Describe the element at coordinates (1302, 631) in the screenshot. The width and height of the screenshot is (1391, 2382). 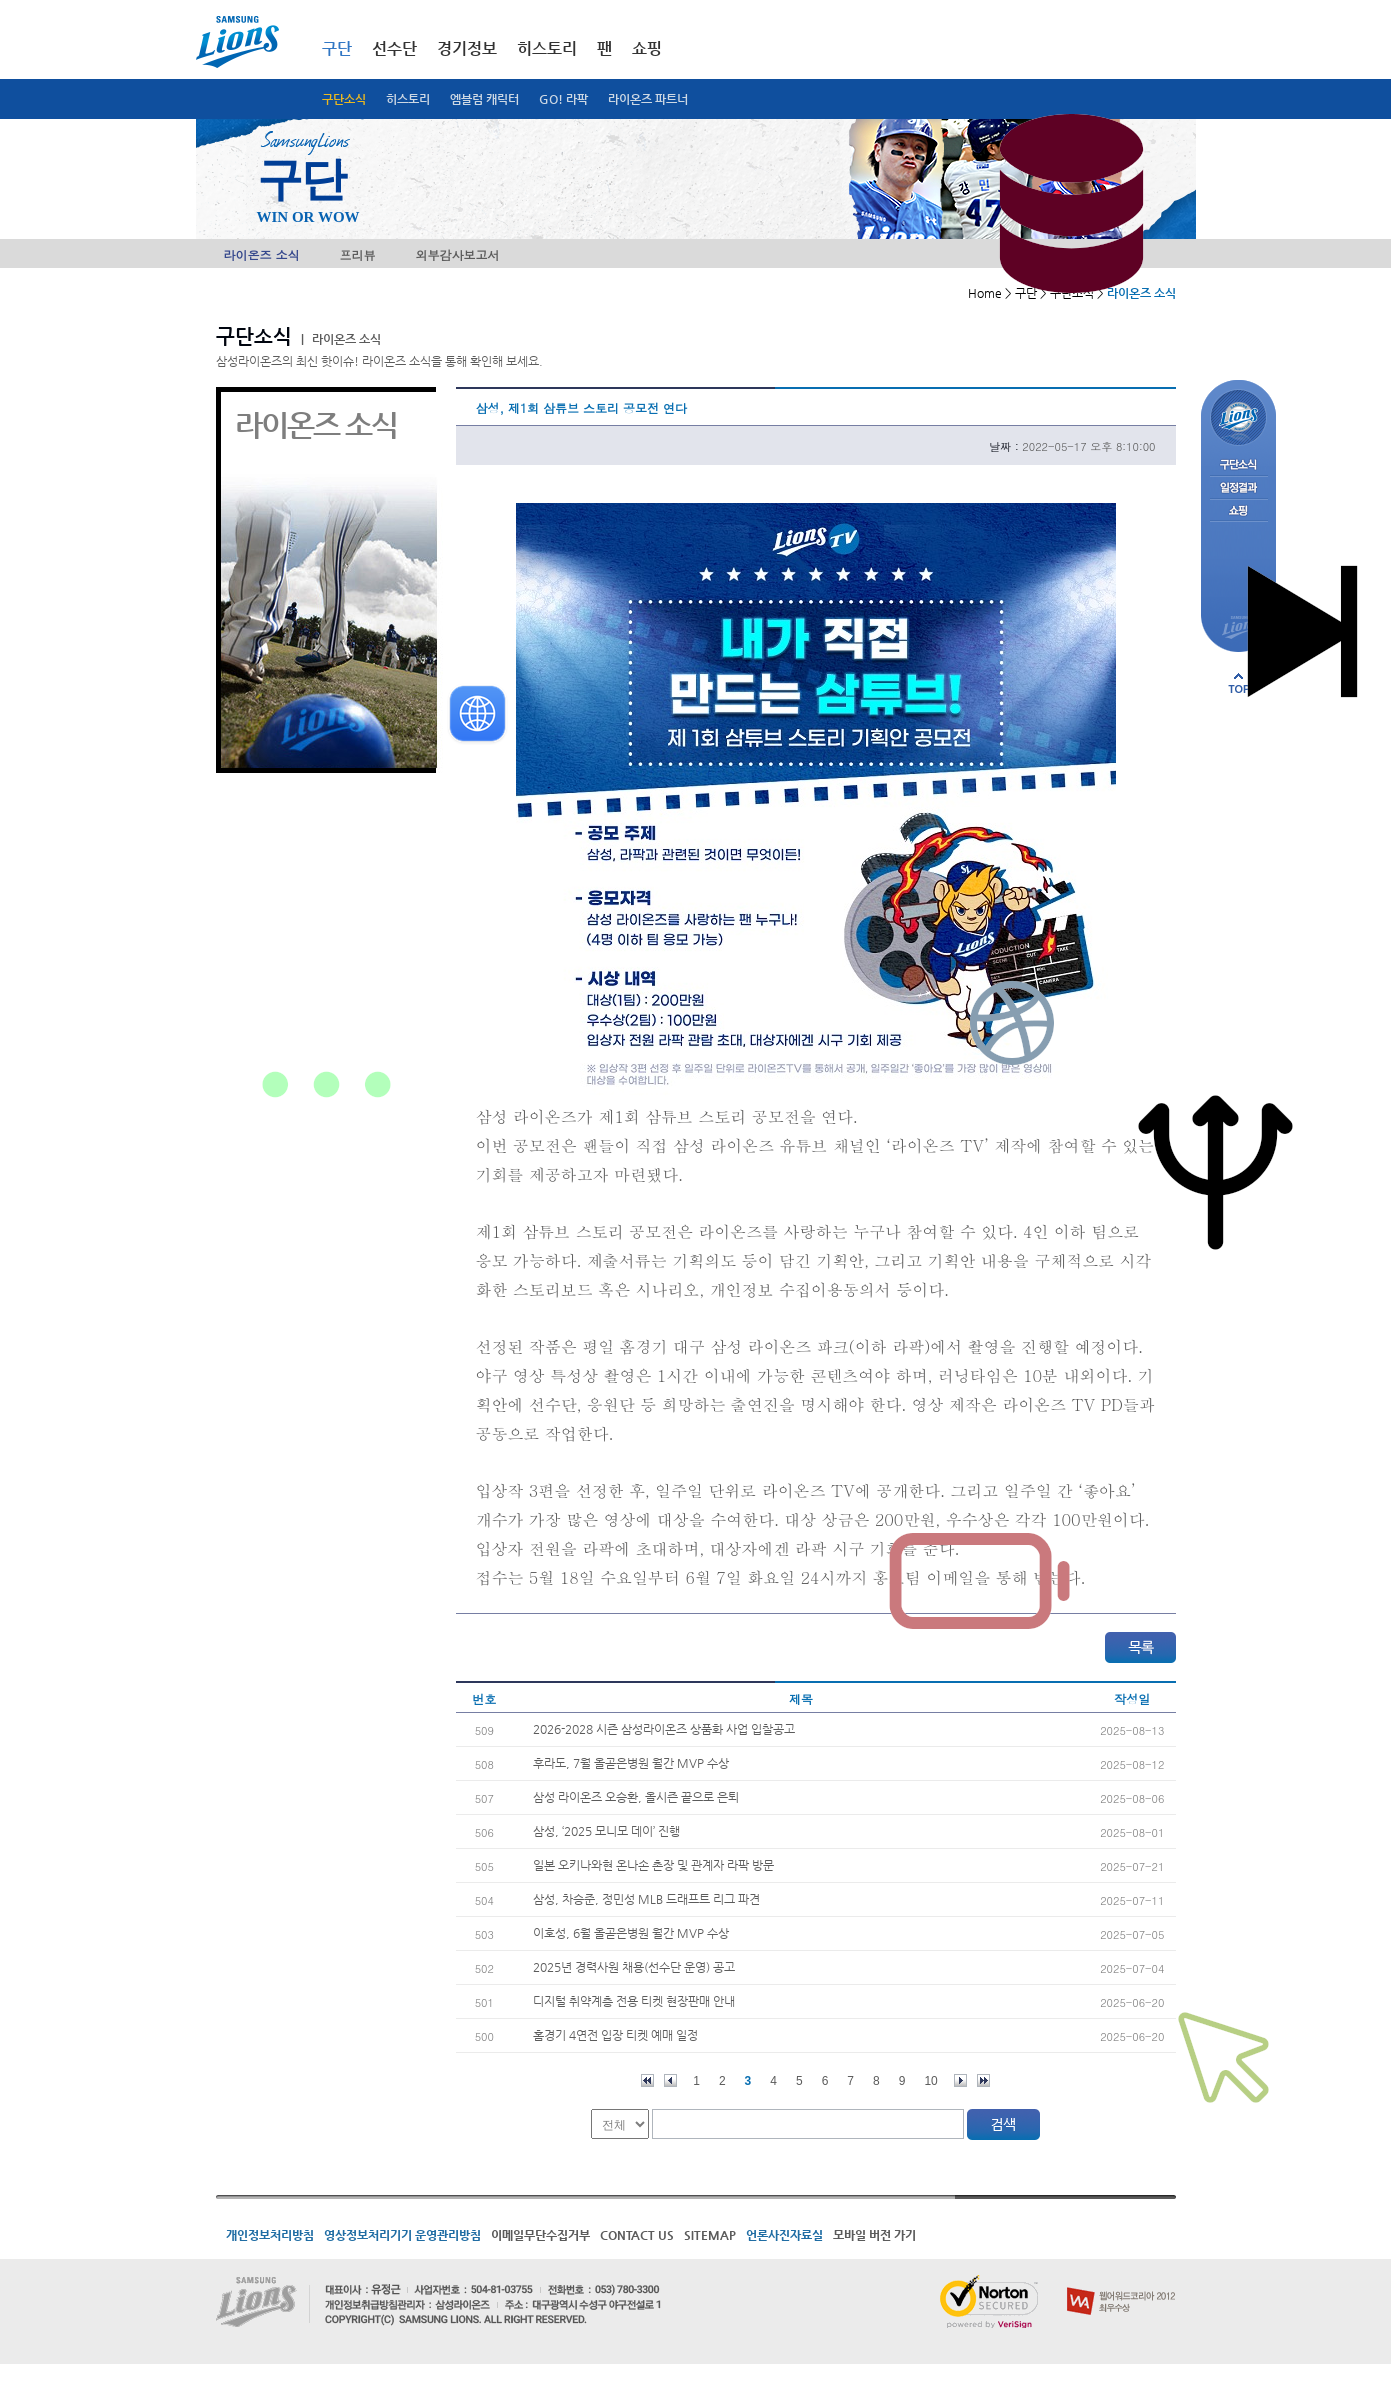
I see `skip to the next track` at that location.